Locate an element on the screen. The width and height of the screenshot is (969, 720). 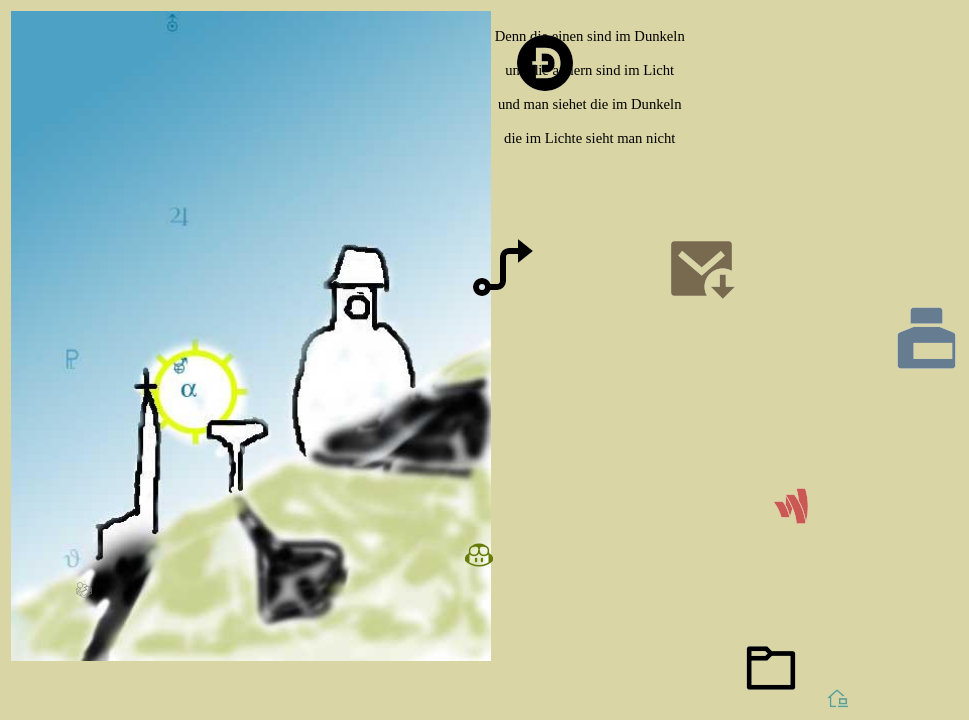
access google wallet for payments is located at coordinates (791, 506).